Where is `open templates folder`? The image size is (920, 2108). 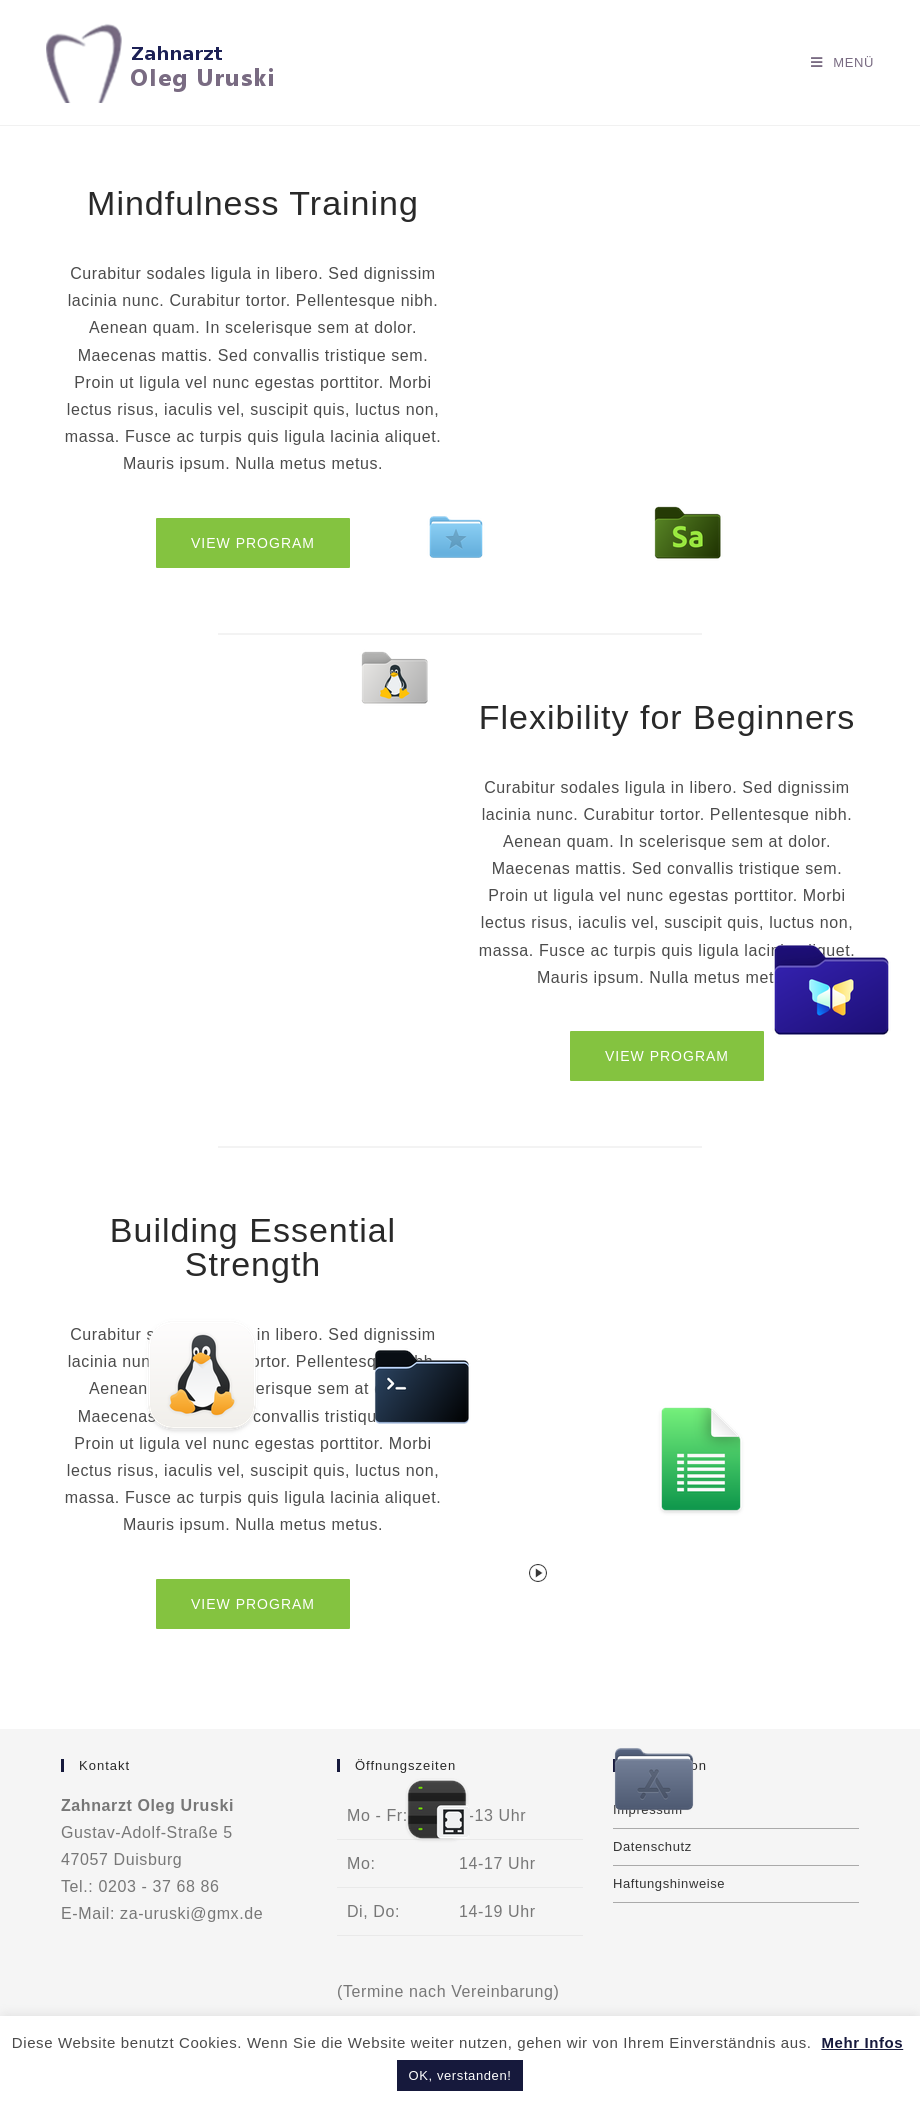
open templates folder is located at coordinates (654, 1779).